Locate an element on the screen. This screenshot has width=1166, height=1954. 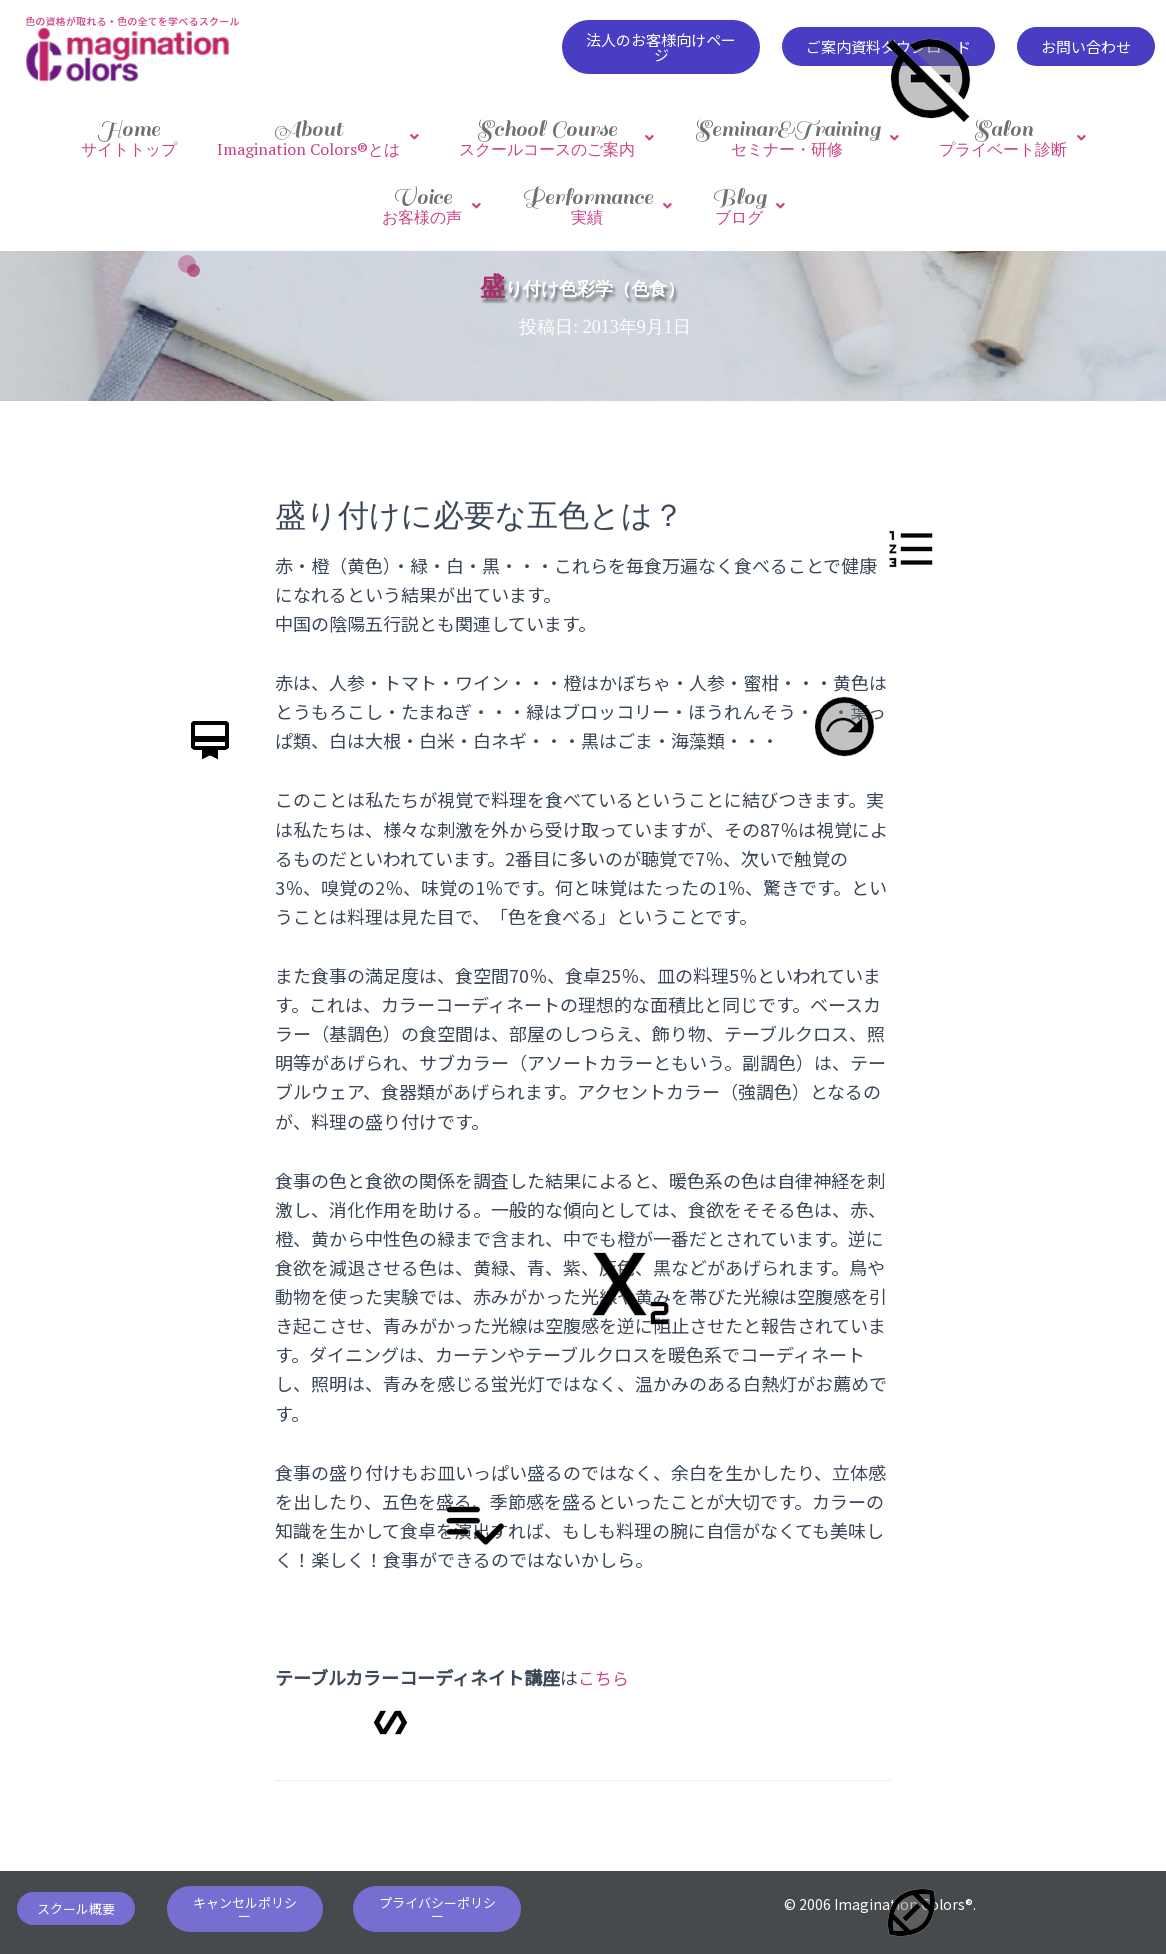
format text as subscript is located at coordinates (619, 1288).